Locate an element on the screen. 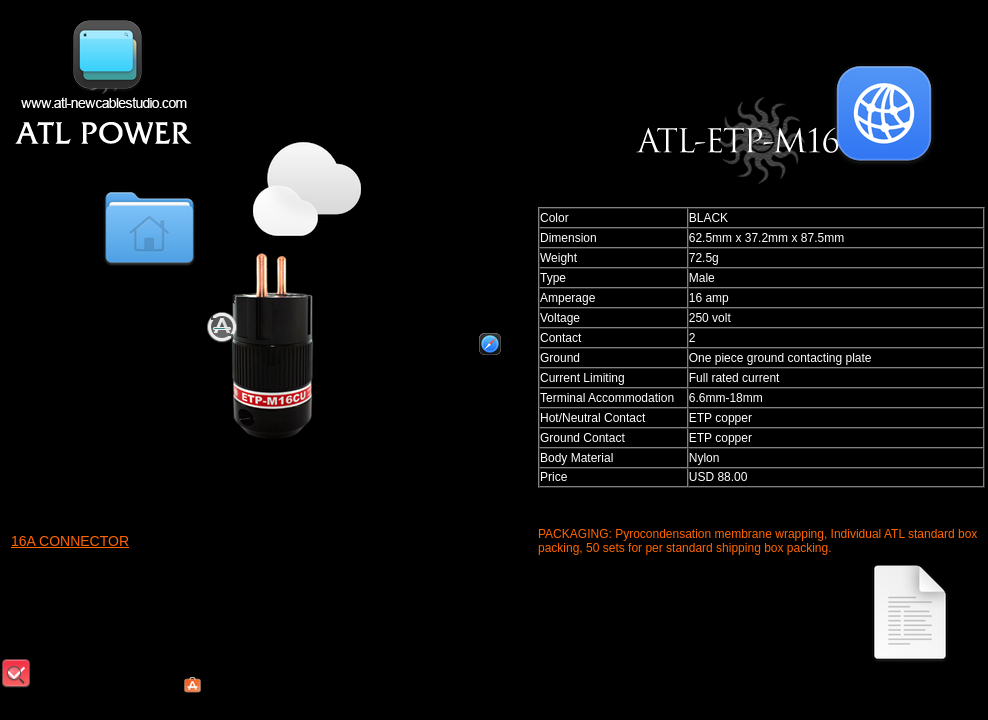 This screenshot has width=988, height=720. open the software center to browse and install apps is located at coordinates (192, 685).